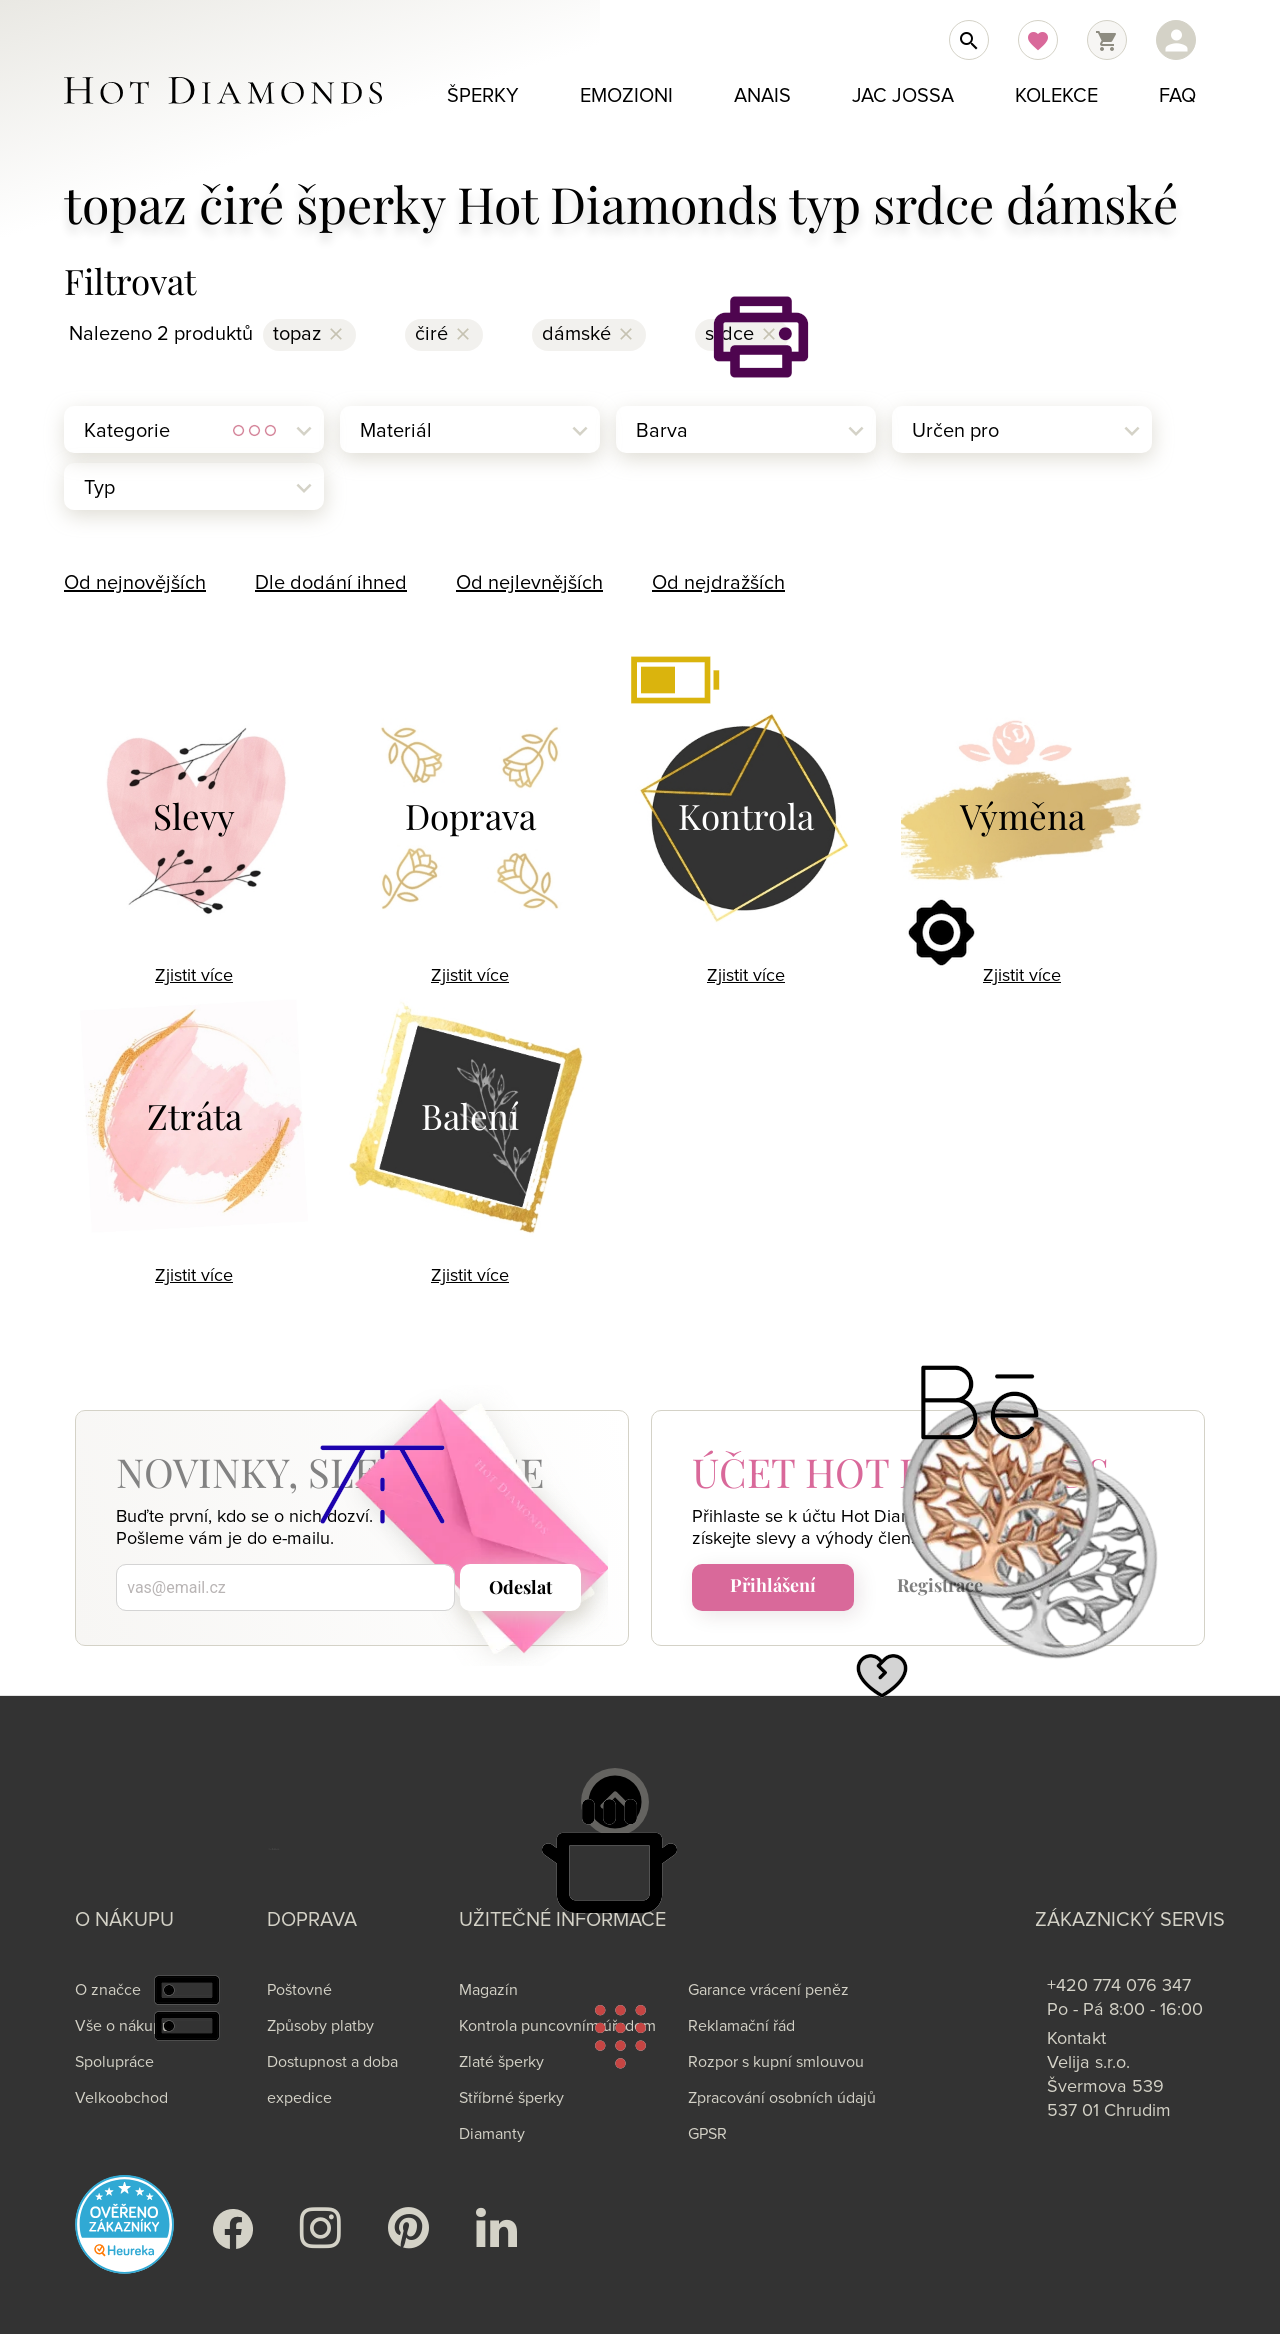  Describe the element at coordinates (382, 1484) in the screenshot. I see `view directions or navigation` at that location.